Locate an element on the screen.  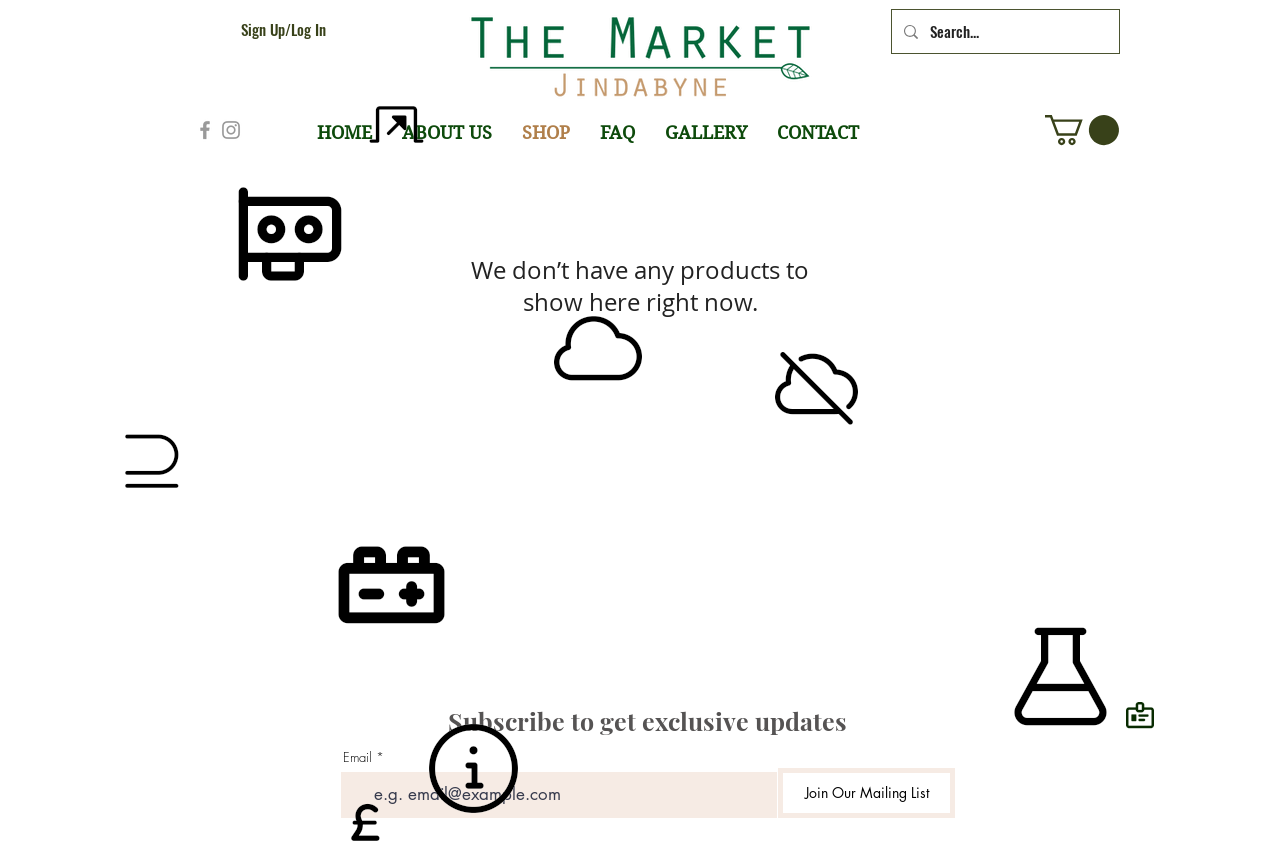
indicates british pound sterling currency is located at coordinates (366, 822).